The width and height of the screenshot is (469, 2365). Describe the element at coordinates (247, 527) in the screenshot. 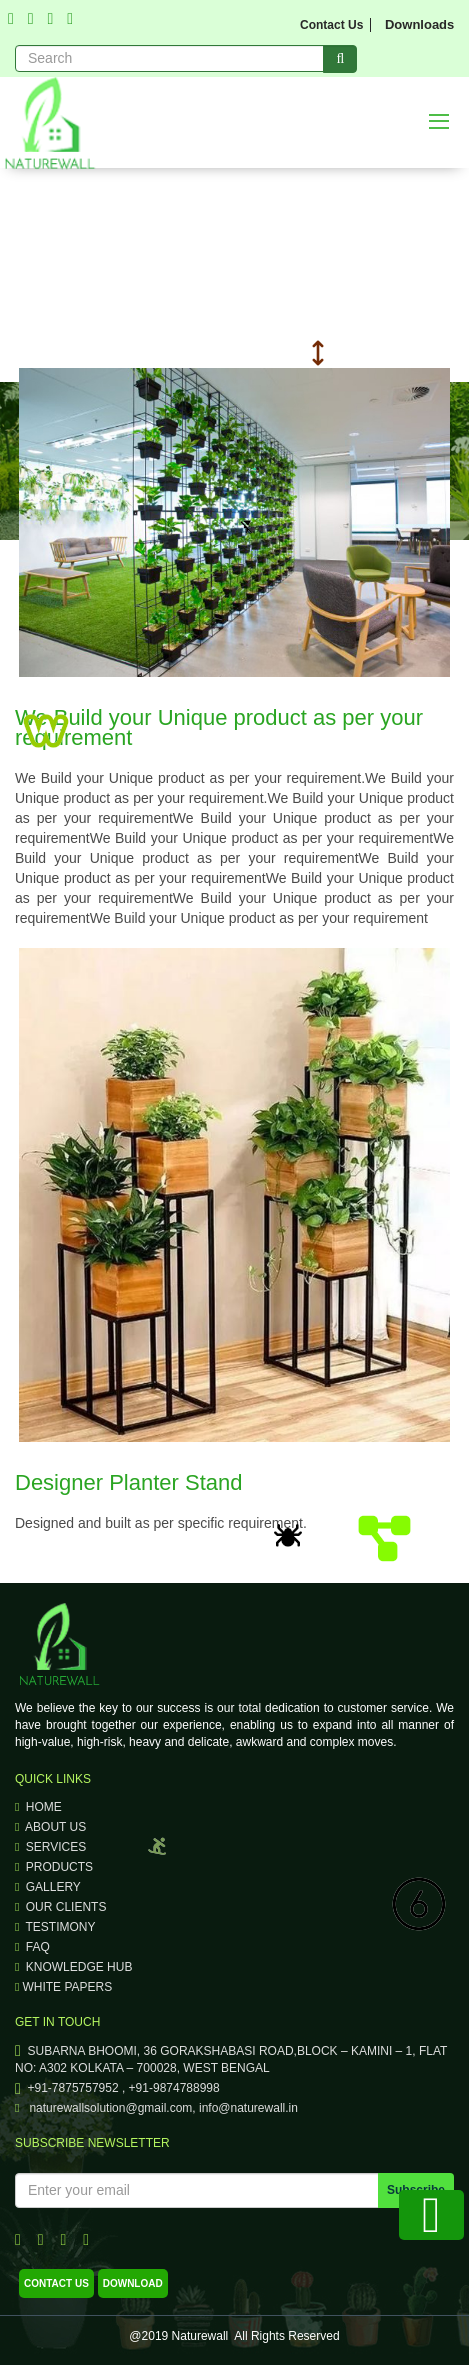

I see `disable camera flash` at that location.